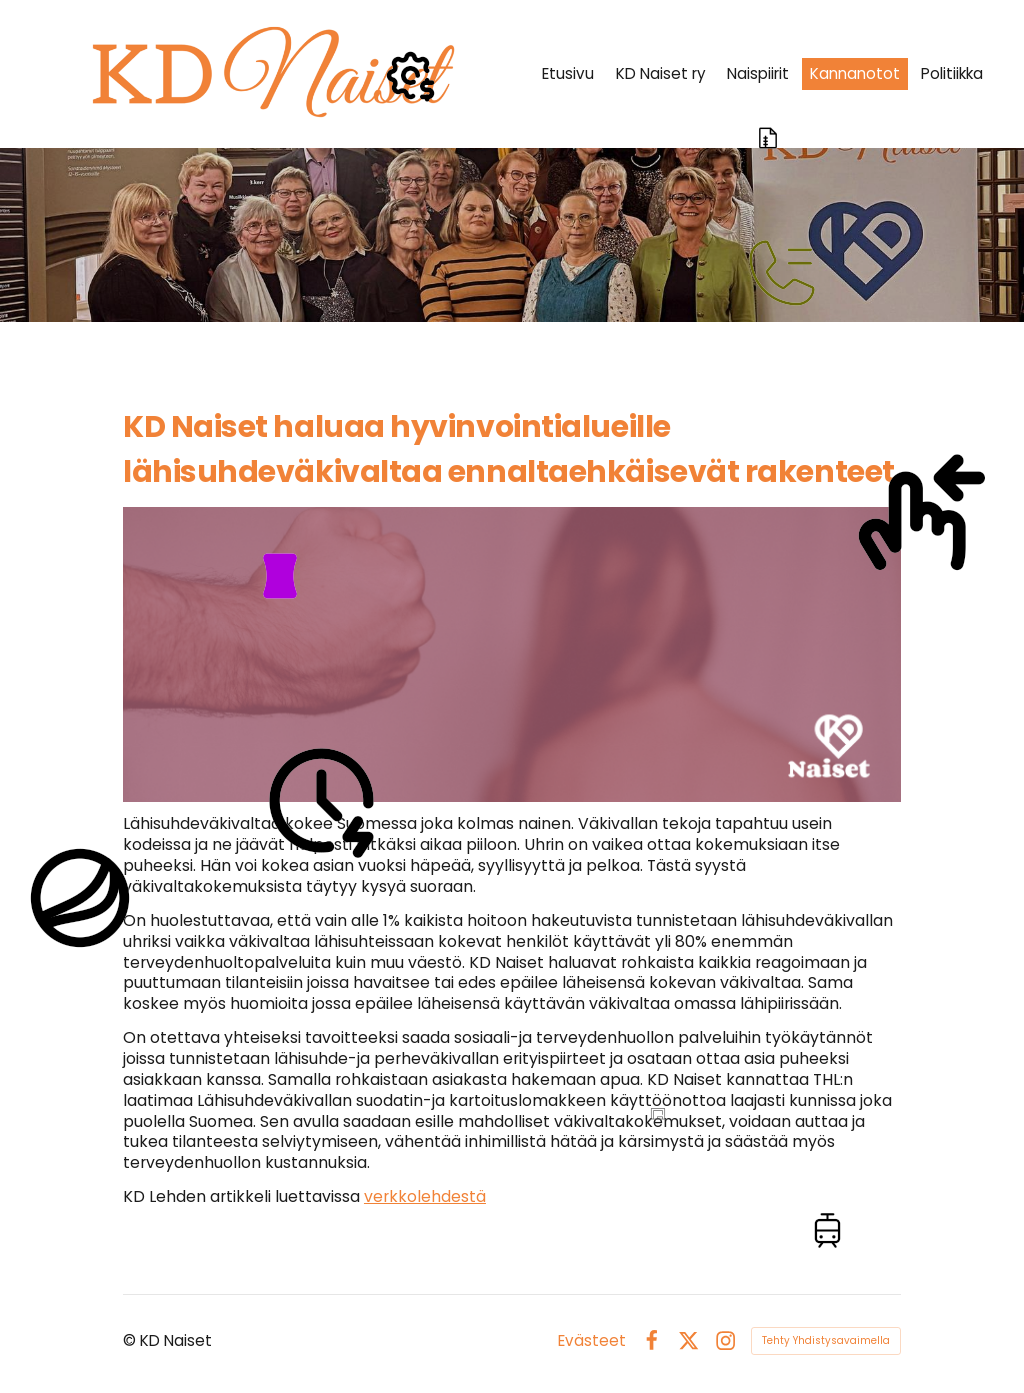 The height and width of the screenshot is (1393, 1024). Describe the element at coordinates (658, 1114) in the screenshot. I see `access whiteboard or presentation mode` at that location.